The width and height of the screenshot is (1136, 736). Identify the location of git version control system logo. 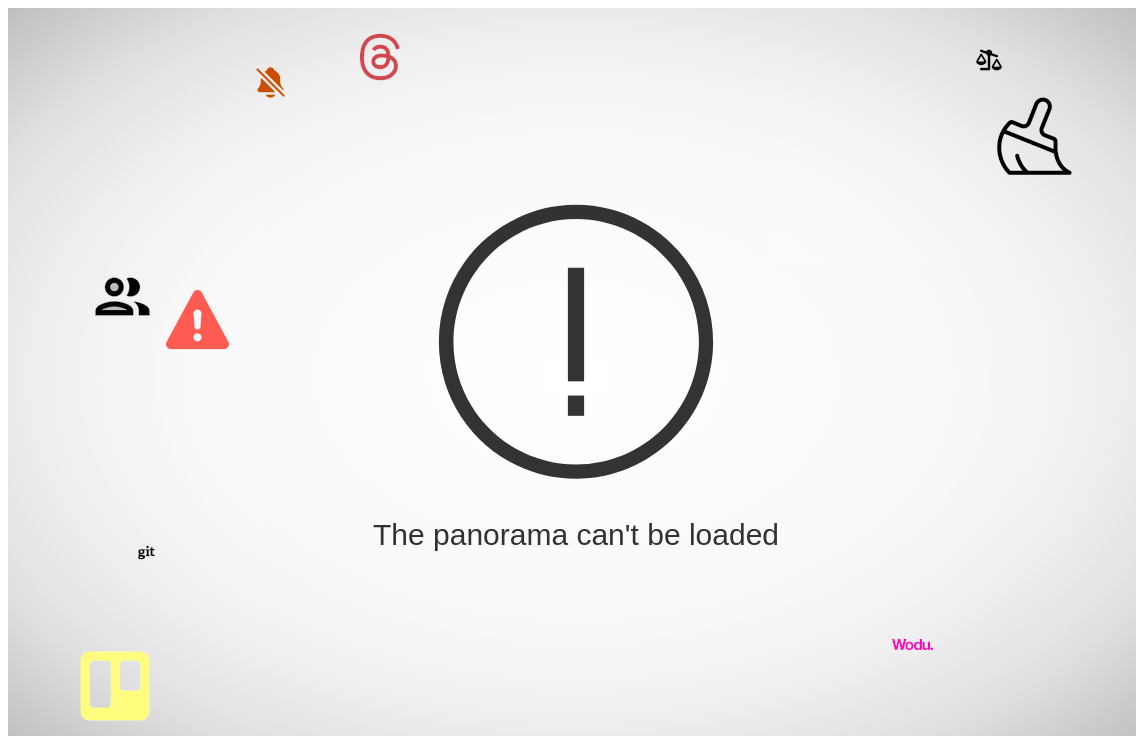
(146, 552).